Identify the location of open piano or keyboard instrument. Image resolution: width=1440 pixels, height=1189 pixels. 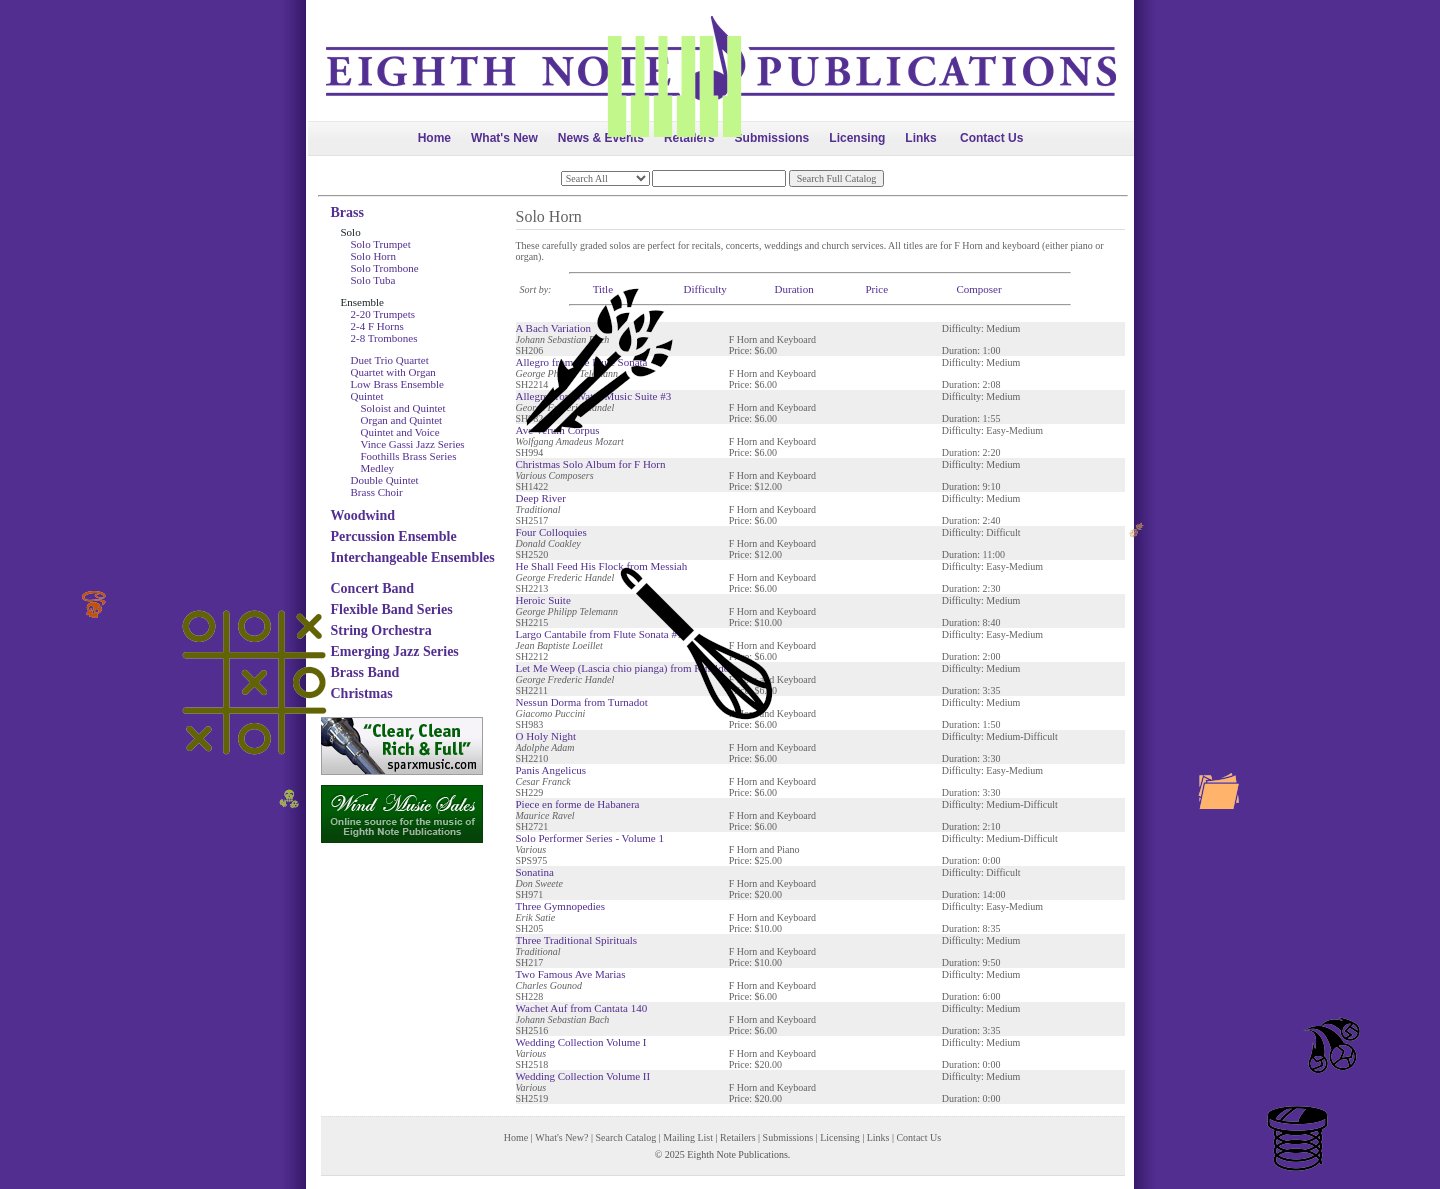
(674, 86).